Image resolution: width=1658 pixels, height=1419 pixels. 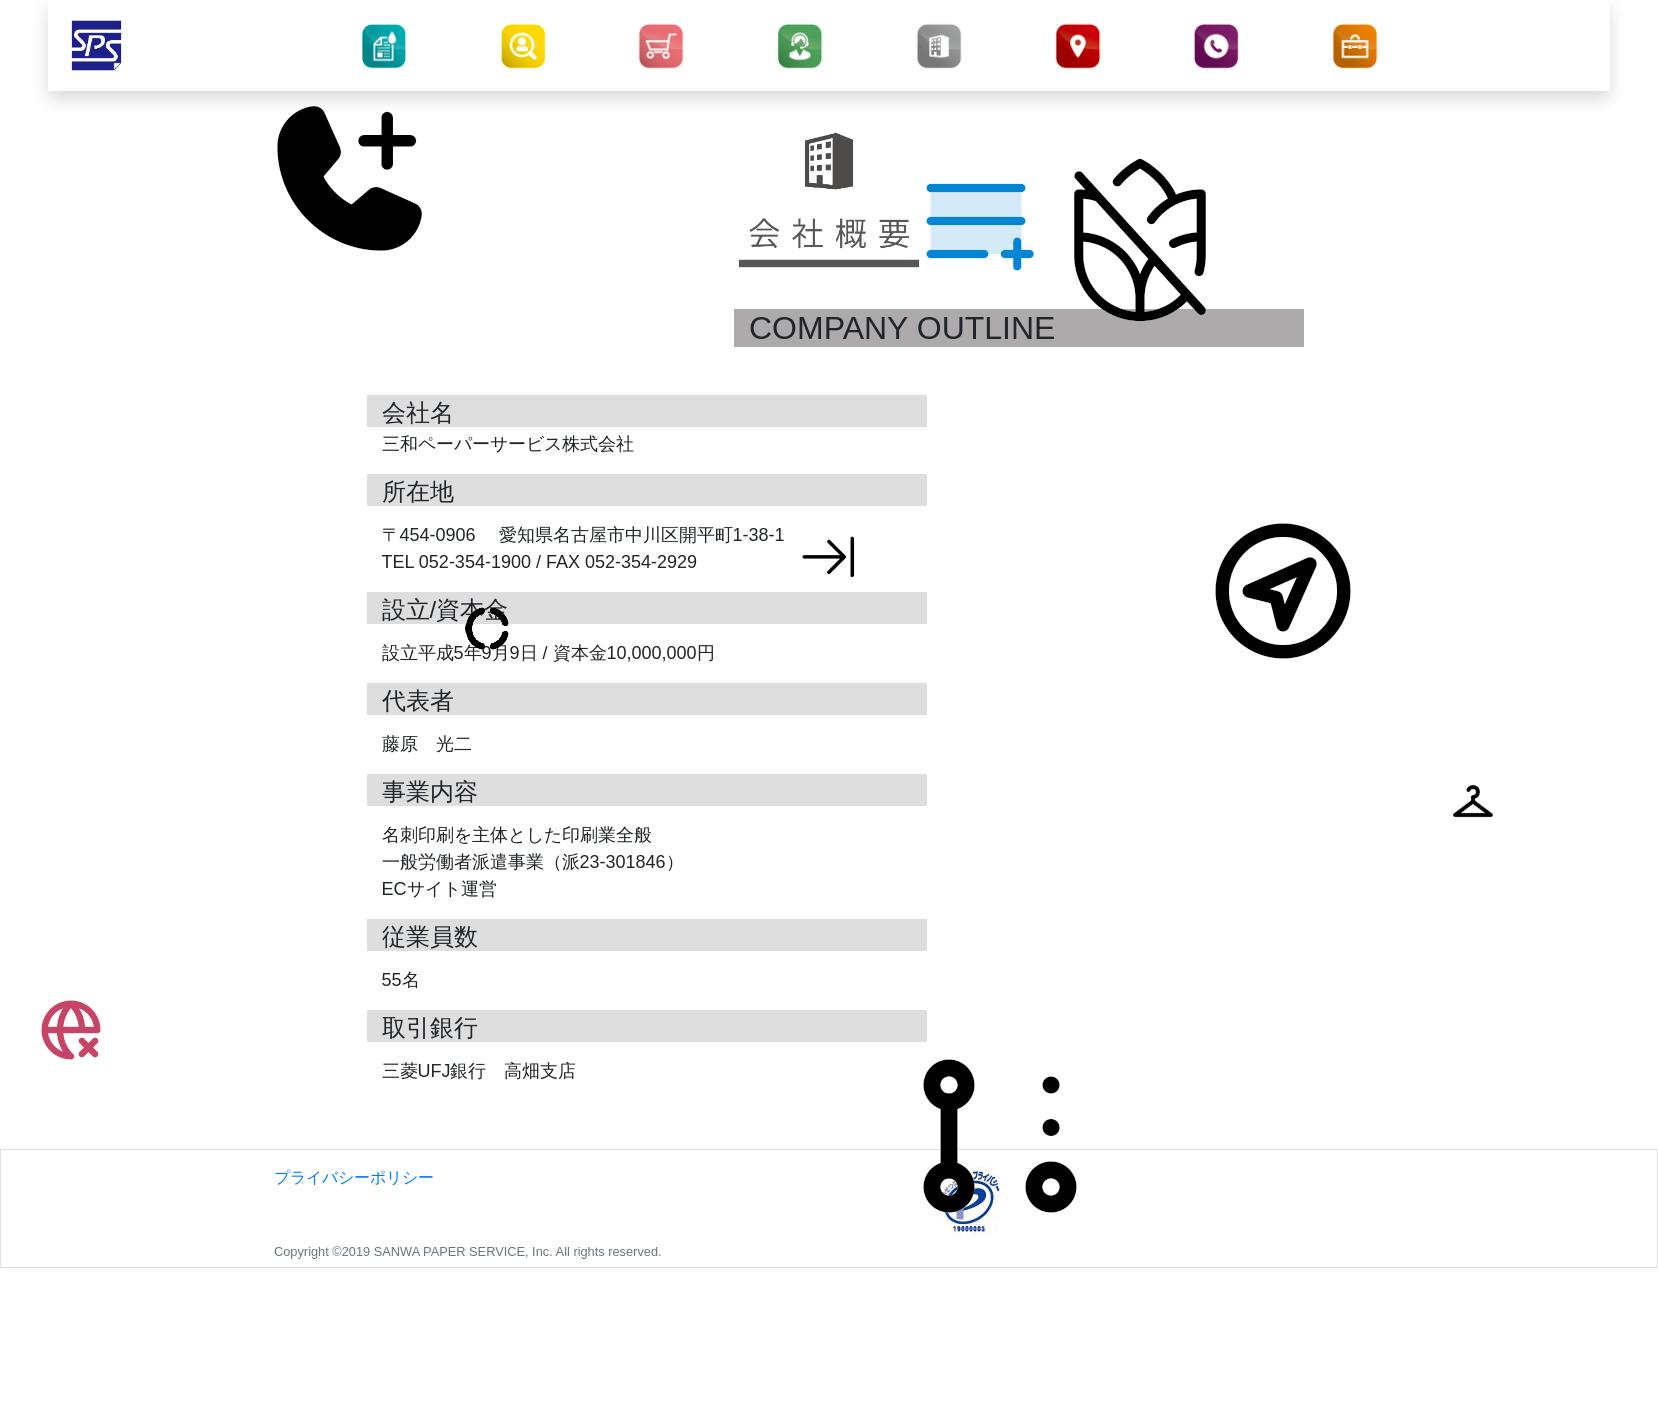 What do you see at coordinates (976, 221) in the screenshot?
I see `add a new item to the list` at bounding box center [976, 221].